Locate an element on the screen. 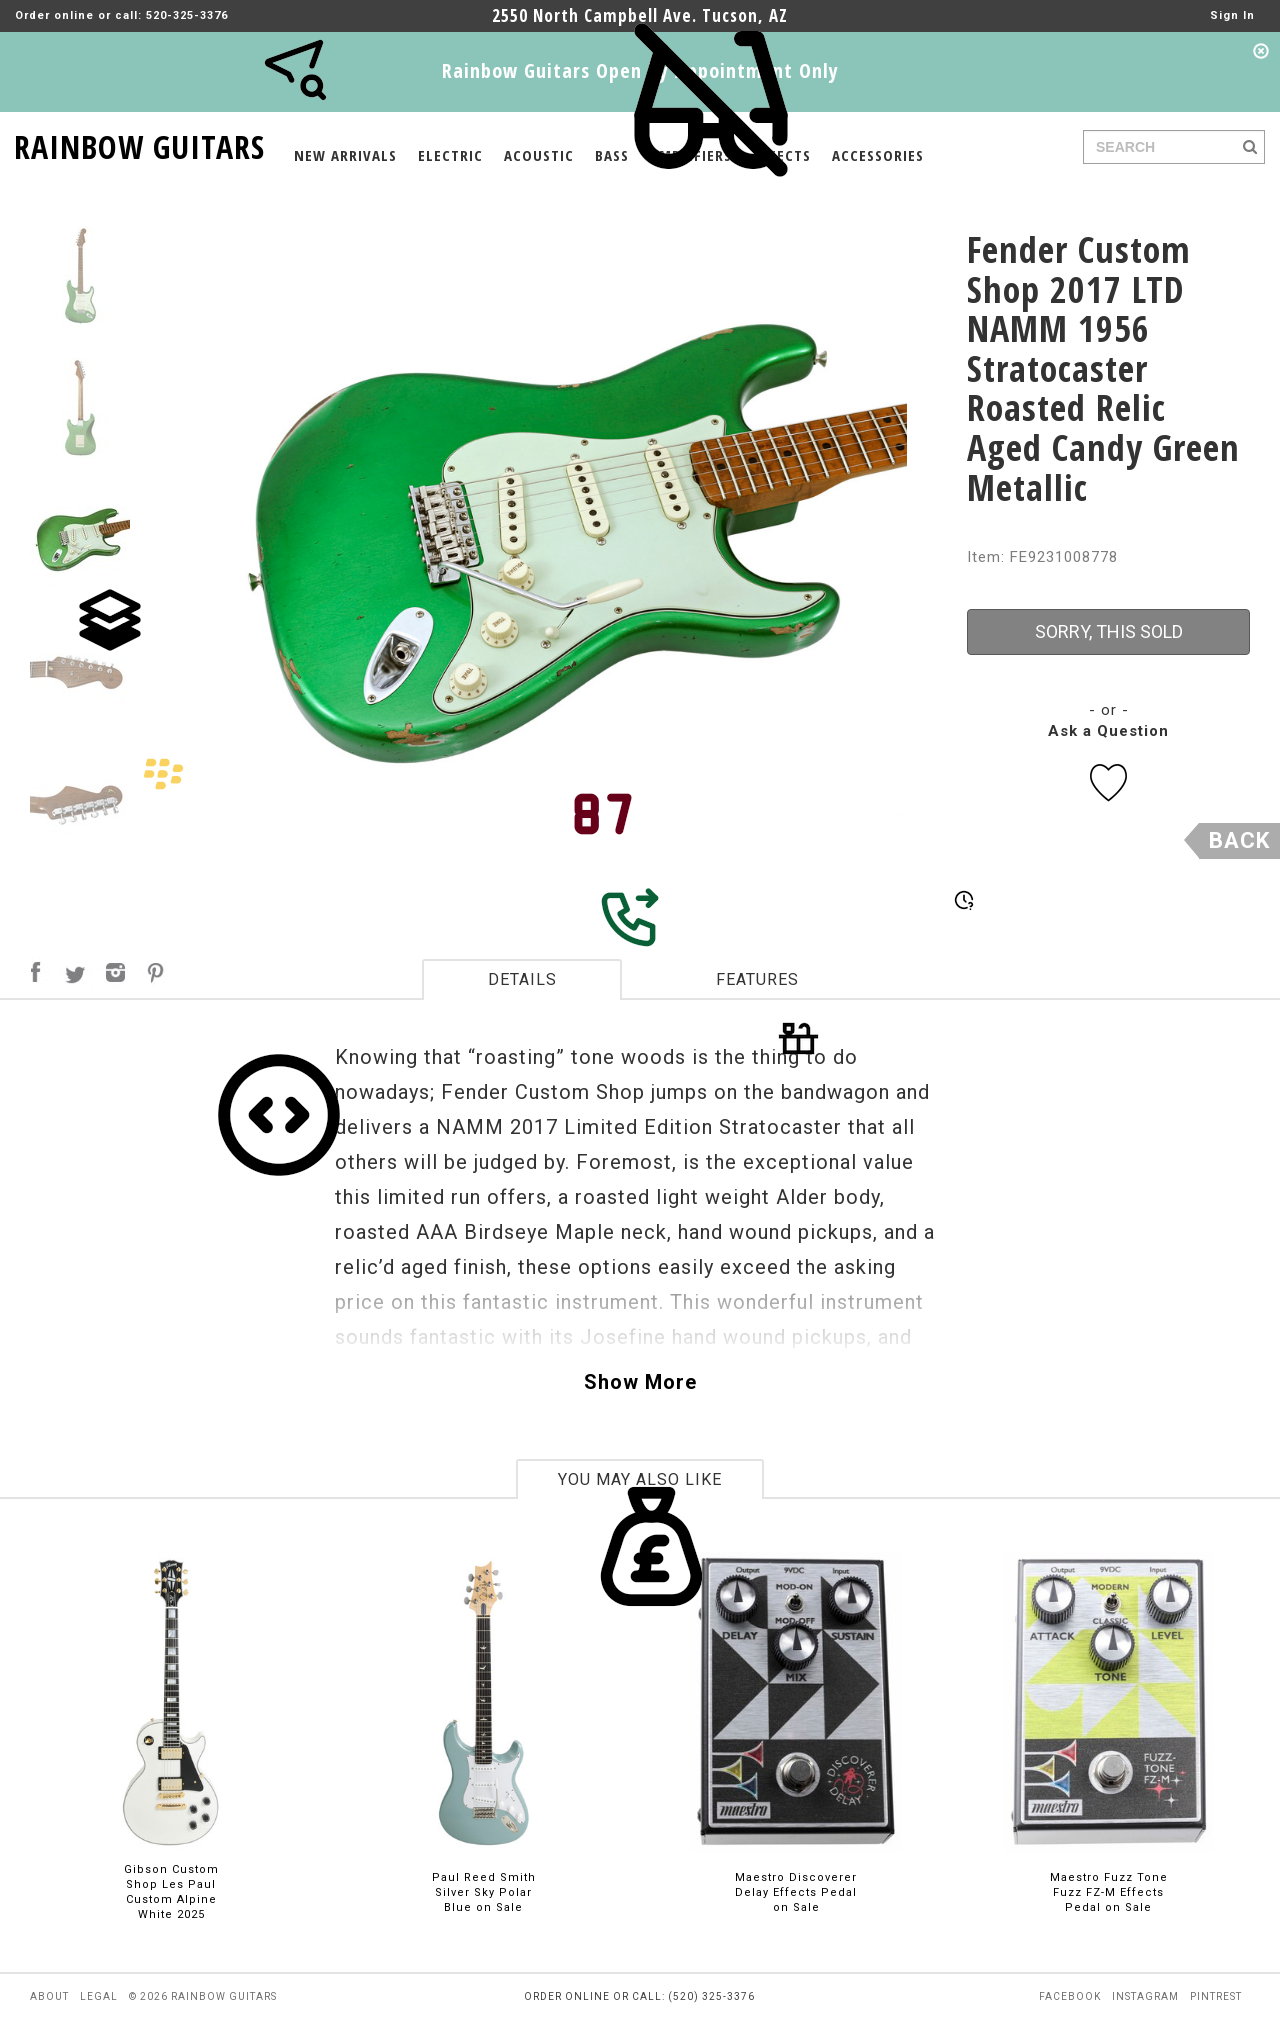  search for a location on the map is located at coordinates (294, 68).